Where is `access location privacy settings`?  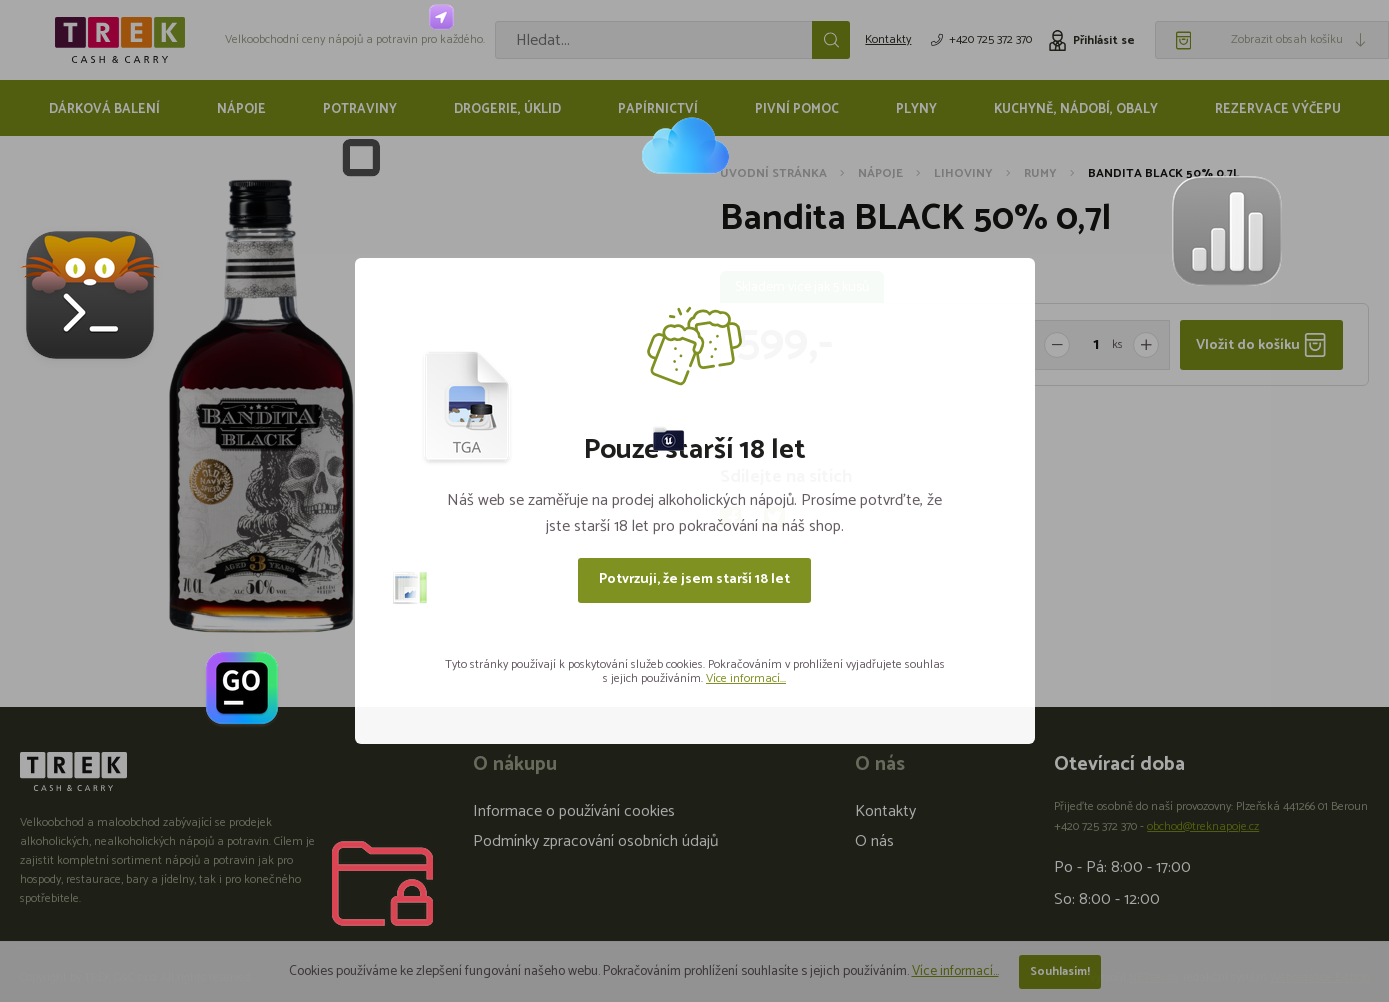
access location privacy settings is located at coordinates (441, 17).